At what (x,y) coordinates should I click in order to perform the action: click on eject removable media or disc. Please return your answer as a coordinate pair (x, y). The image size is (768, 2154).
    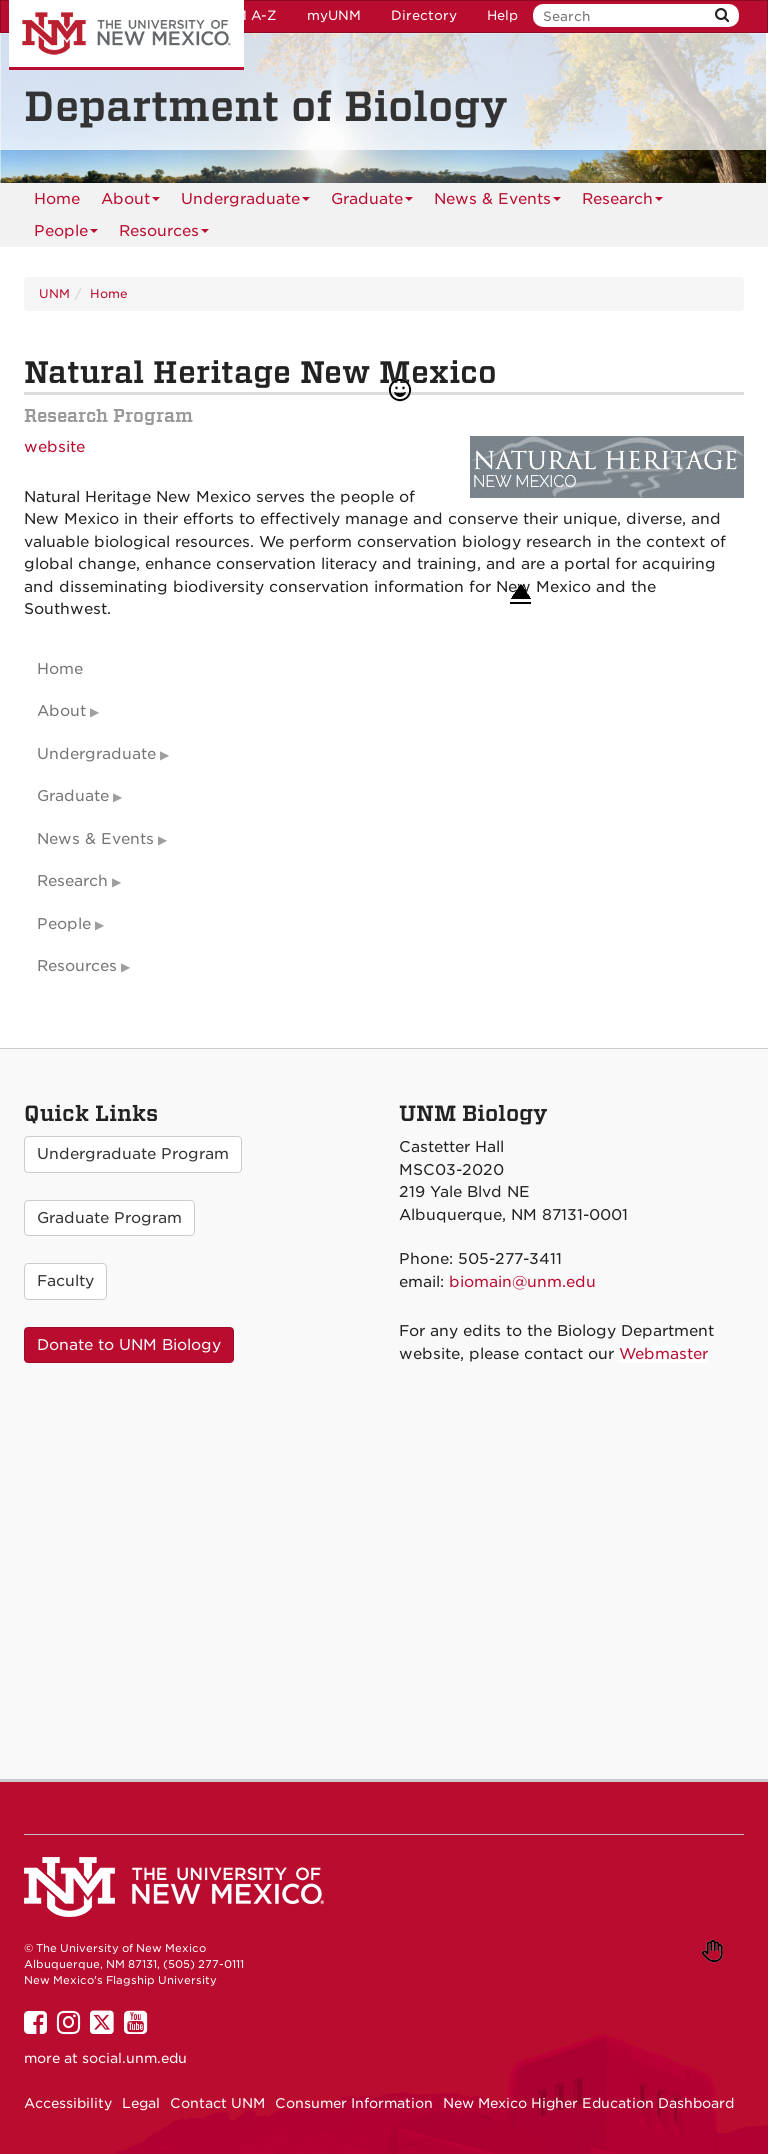
    Looking at the image, I should click on (521, 594).